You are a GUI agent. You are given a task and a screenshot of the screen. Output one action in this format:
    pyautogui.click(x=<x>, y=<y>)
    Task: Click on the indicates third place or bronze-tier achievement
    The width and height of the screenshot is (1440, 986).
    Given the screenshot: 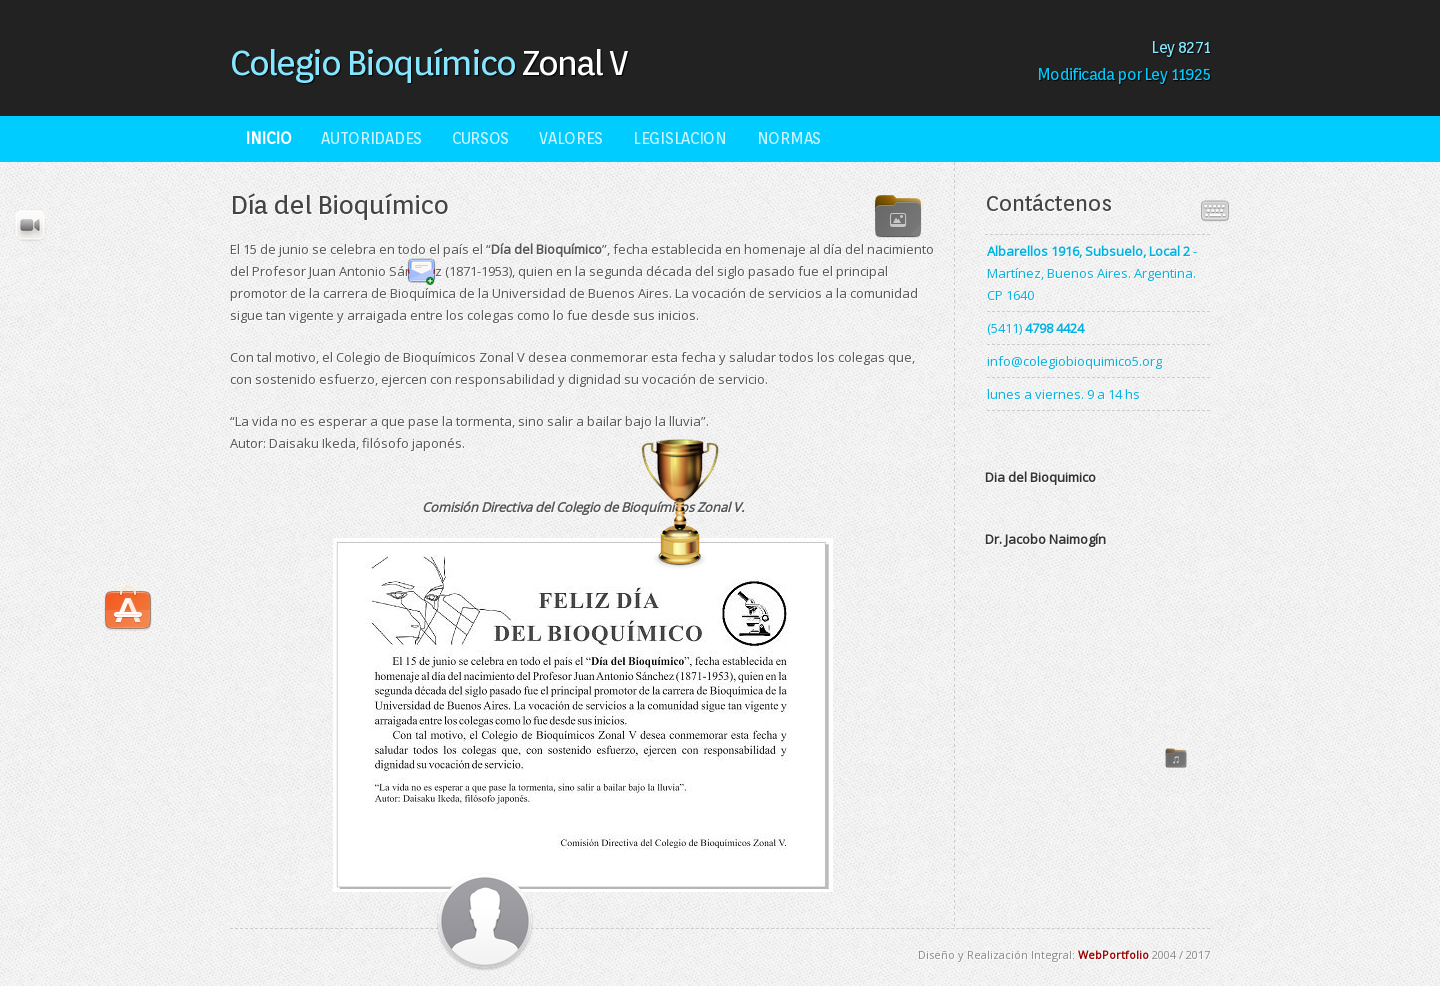 What is the action you would take?
    pyautogui.click(x=684, y=502)
    